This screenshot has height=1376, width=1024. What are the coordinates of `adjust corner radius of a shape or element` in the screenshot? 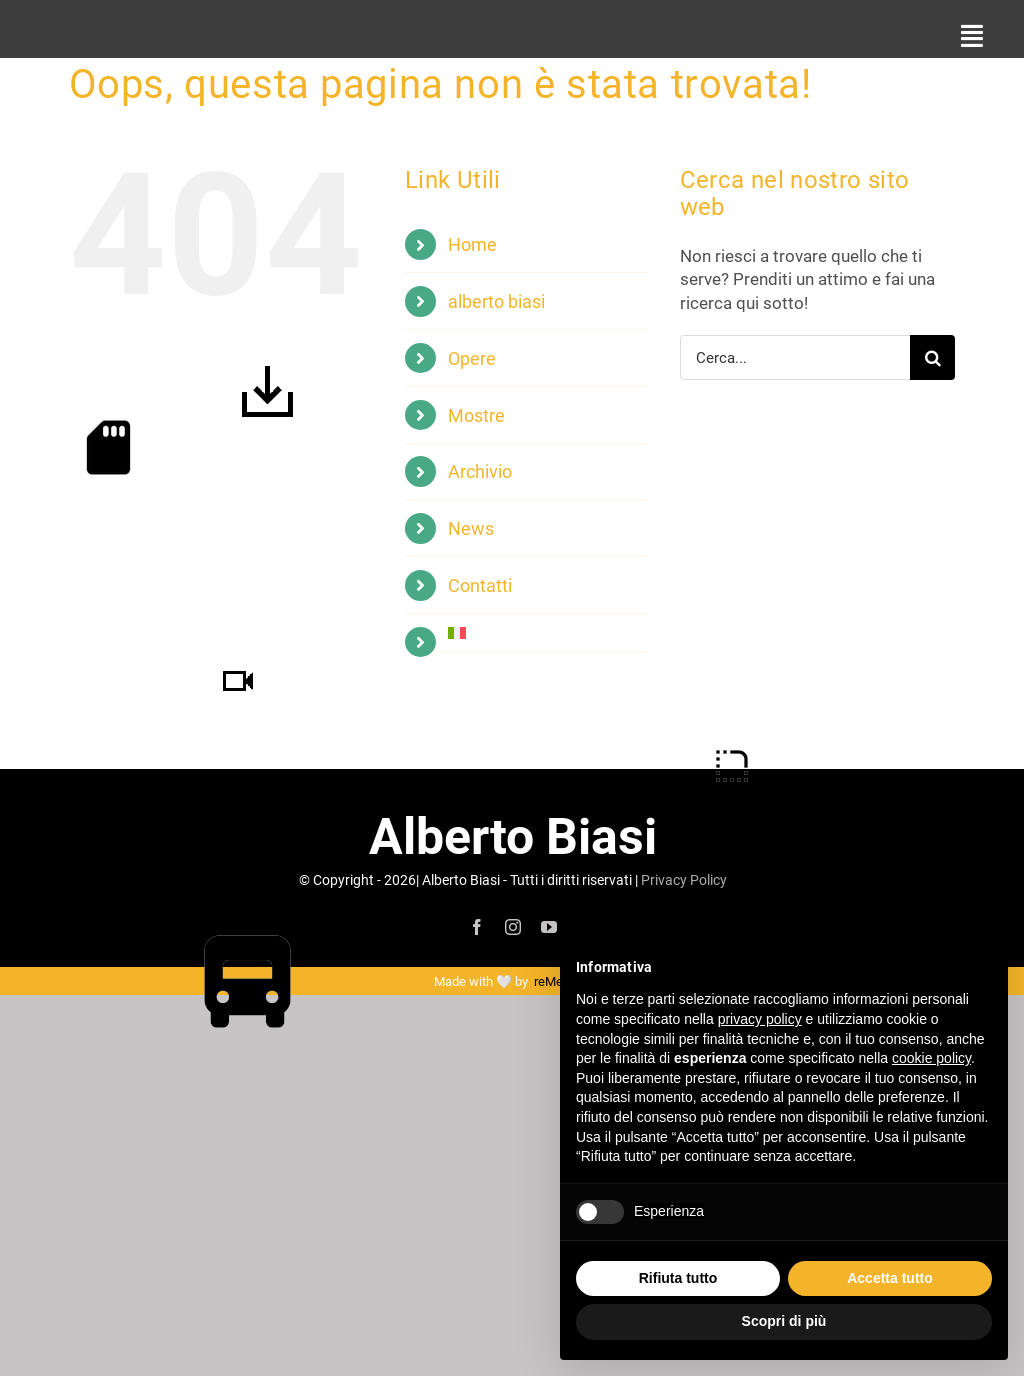 It's located at (732, 766).